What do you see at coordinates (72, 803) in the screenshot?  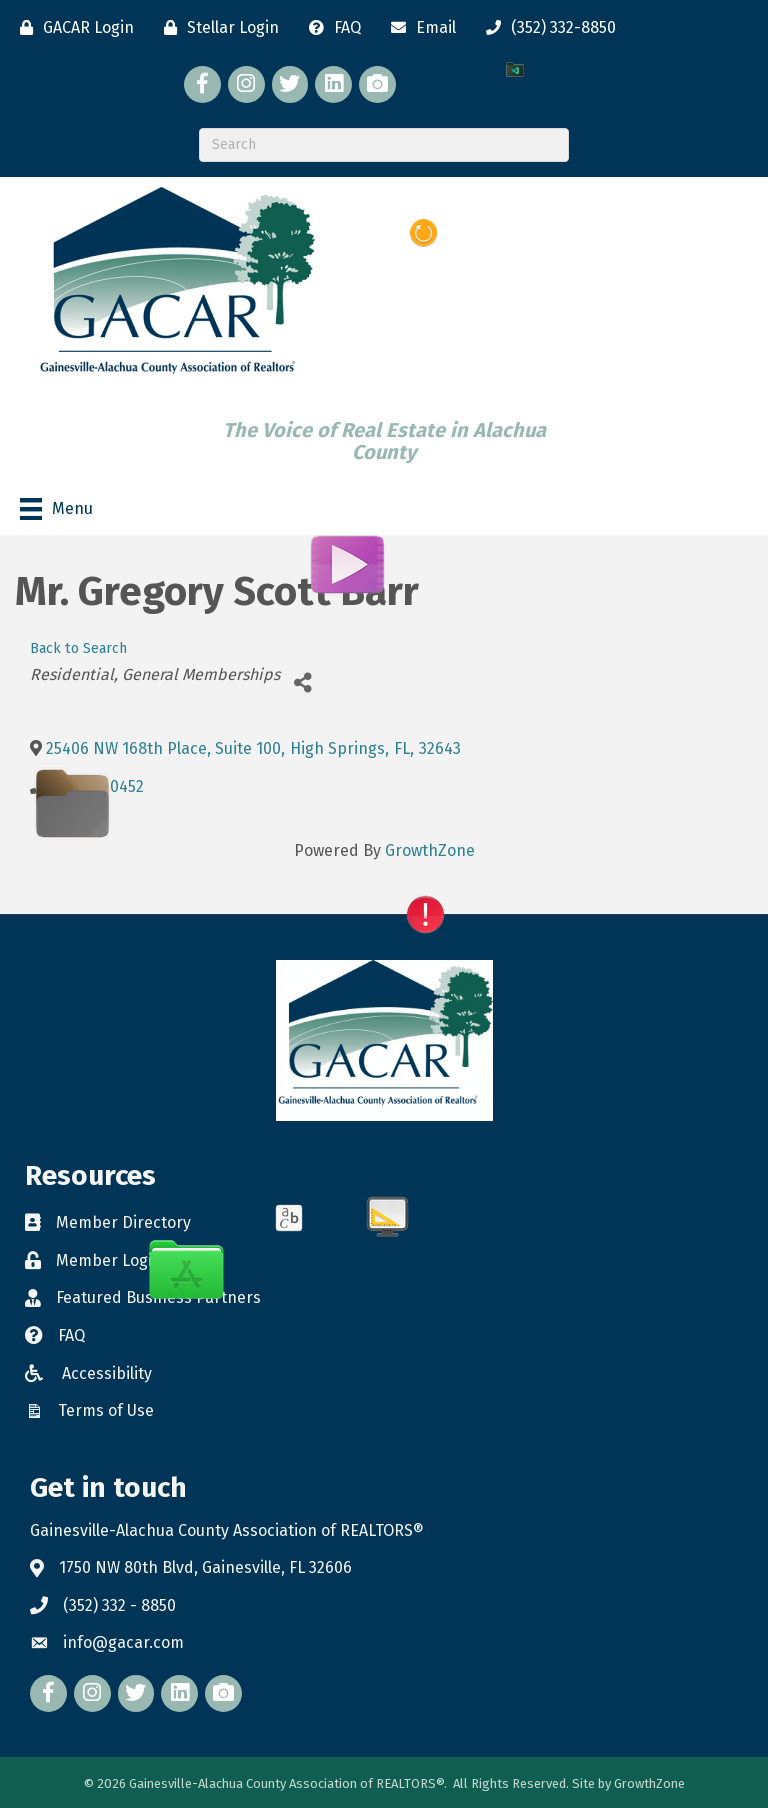 I see `access an open folder's contents` at bounding box center [72, 803].